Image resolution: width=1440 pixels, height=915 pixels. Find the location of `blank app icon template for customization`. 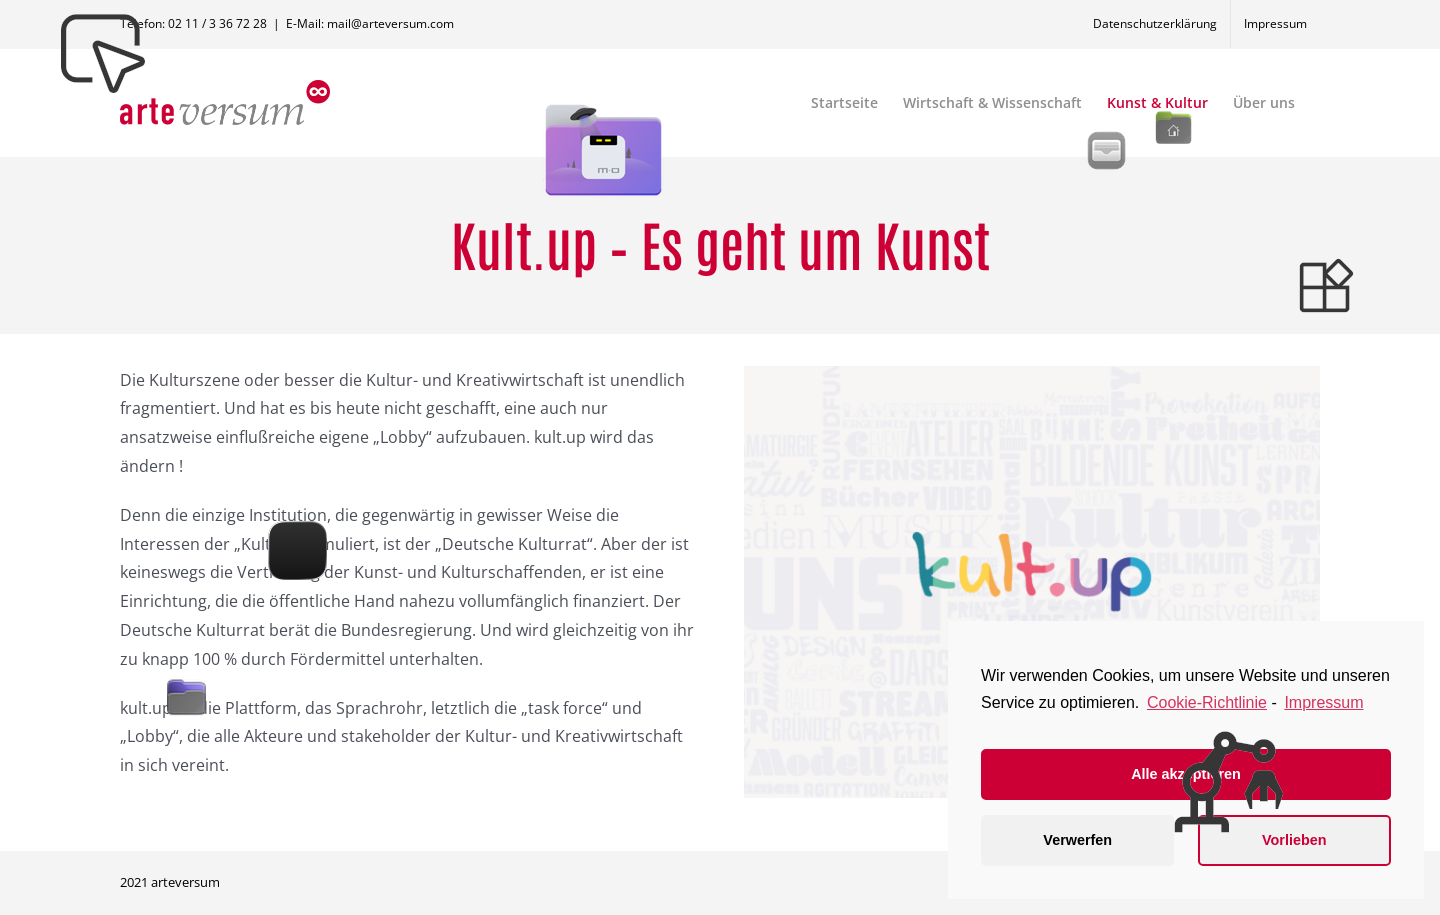

blank app icon template for customization is located at coordinates (297, 550).